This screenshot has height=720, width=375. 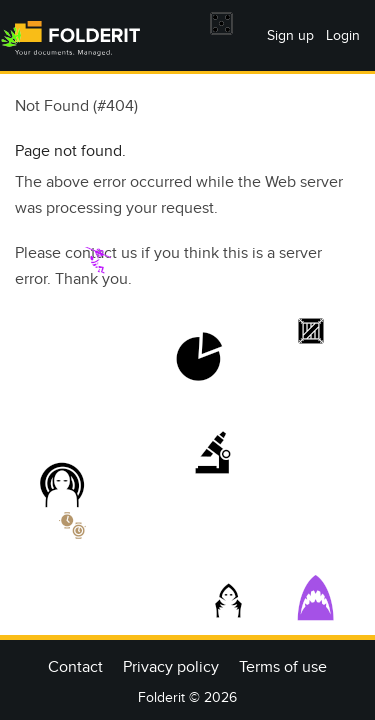 What do you see at coordinates (315, 597) in the screenshot?
I see `shark or dangerous creature indicator in a game` at bounding box center [315, 597].